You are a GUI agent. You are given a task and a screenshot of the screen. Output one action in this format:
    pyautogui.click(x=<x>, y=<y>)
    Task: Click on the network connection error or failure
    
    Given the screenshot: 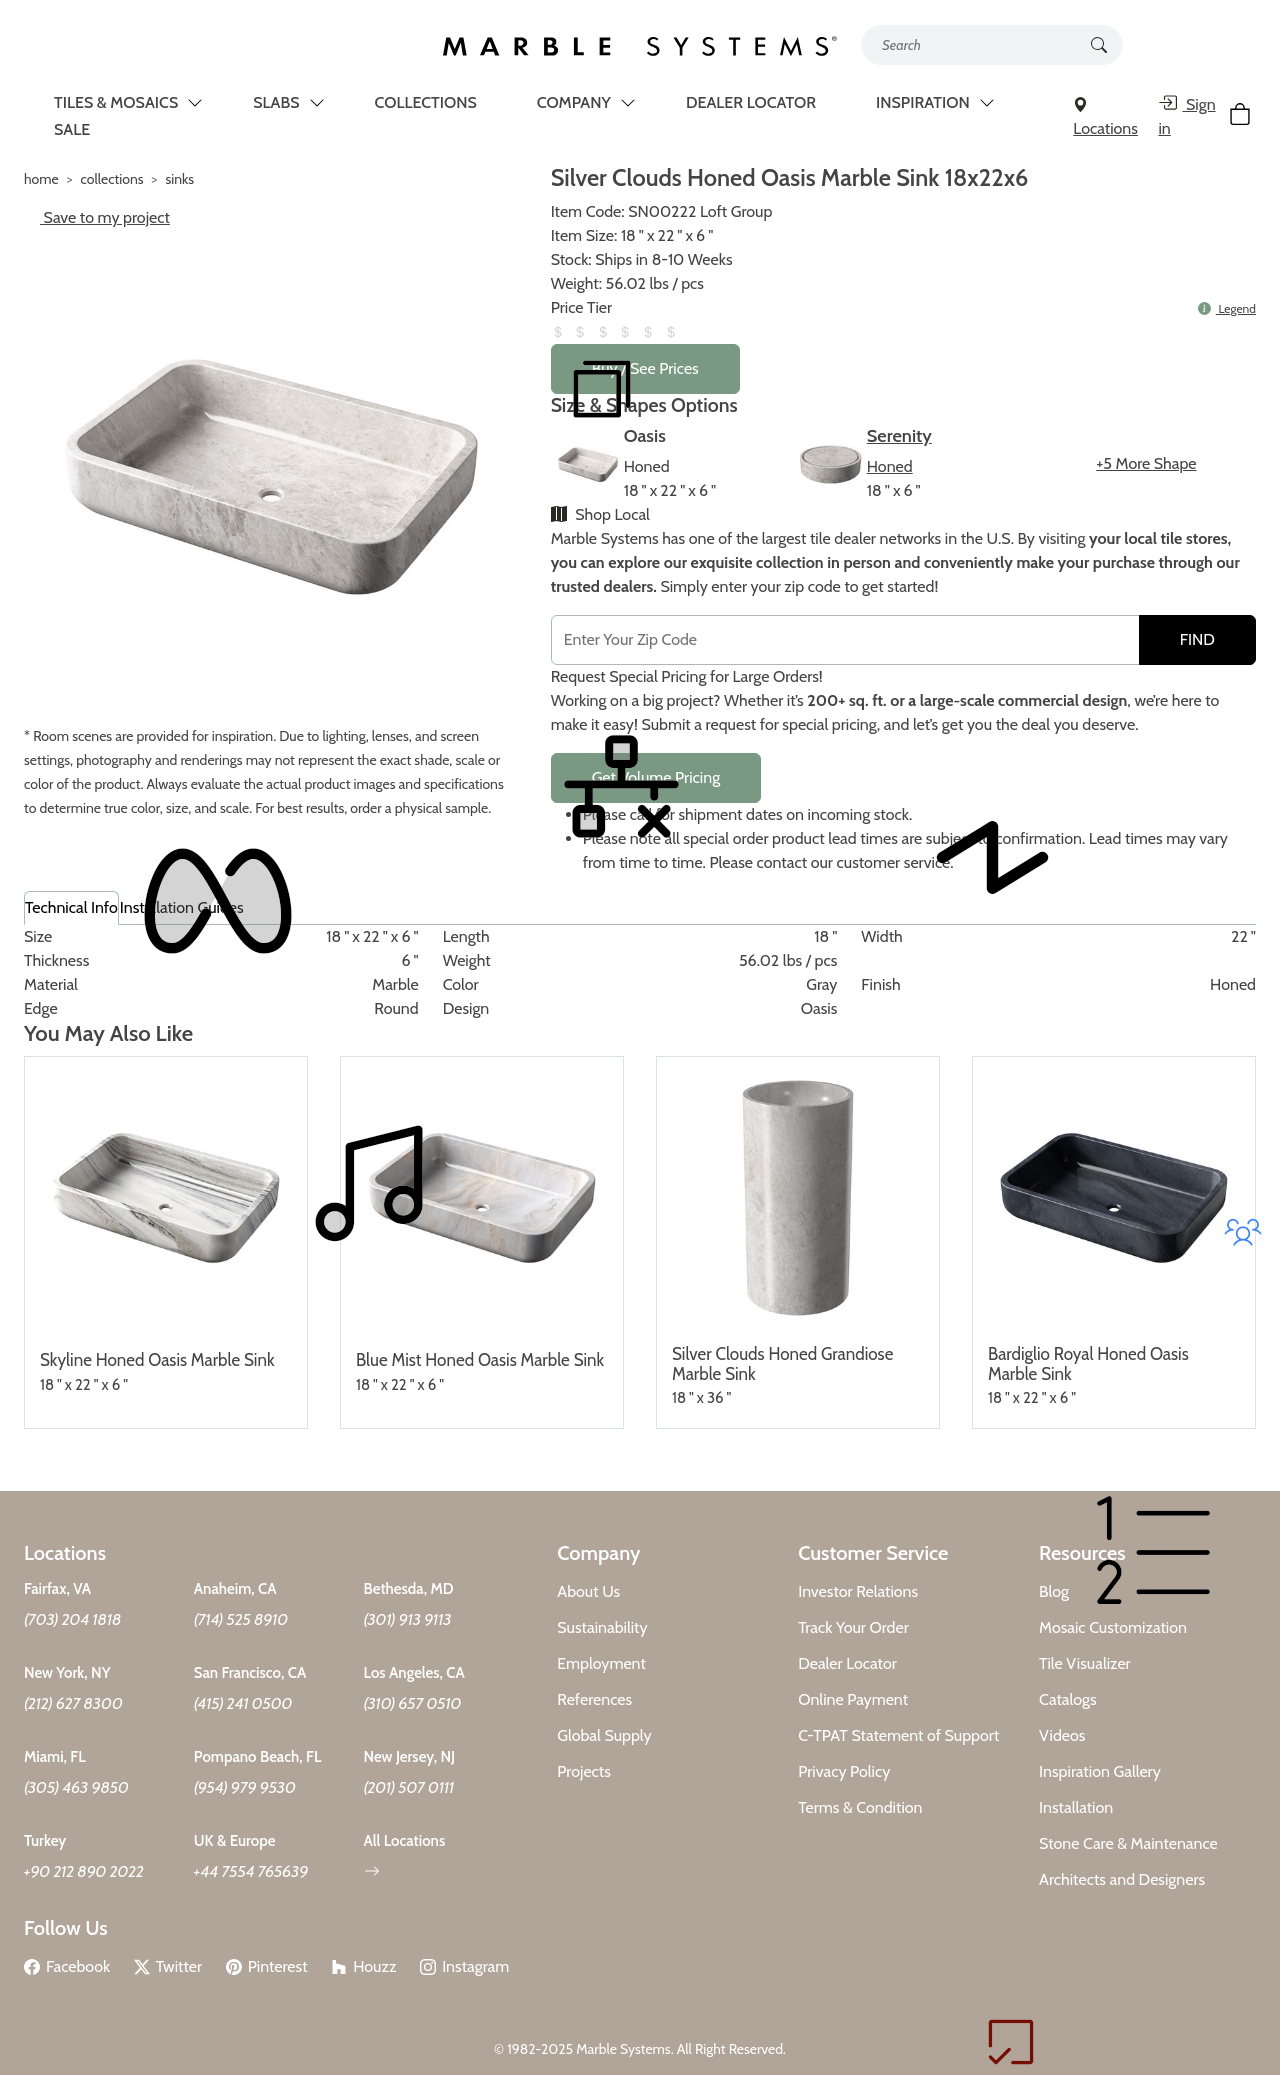 What is the action you would take?
    pyautogui.click(x=621, y=788)
    